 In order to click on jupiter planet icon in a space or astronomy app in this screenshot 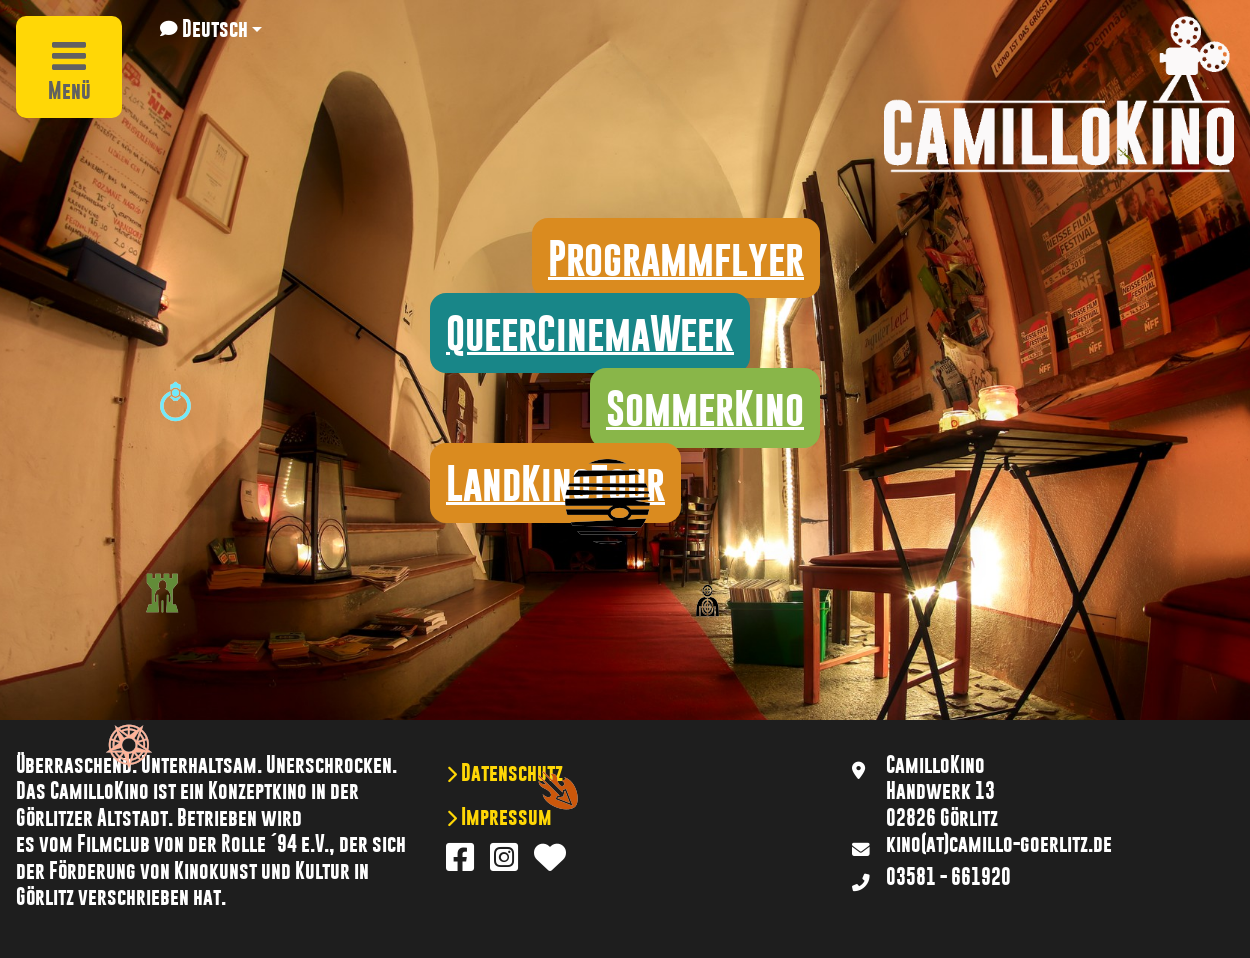, I will do `click(607, 501)`.